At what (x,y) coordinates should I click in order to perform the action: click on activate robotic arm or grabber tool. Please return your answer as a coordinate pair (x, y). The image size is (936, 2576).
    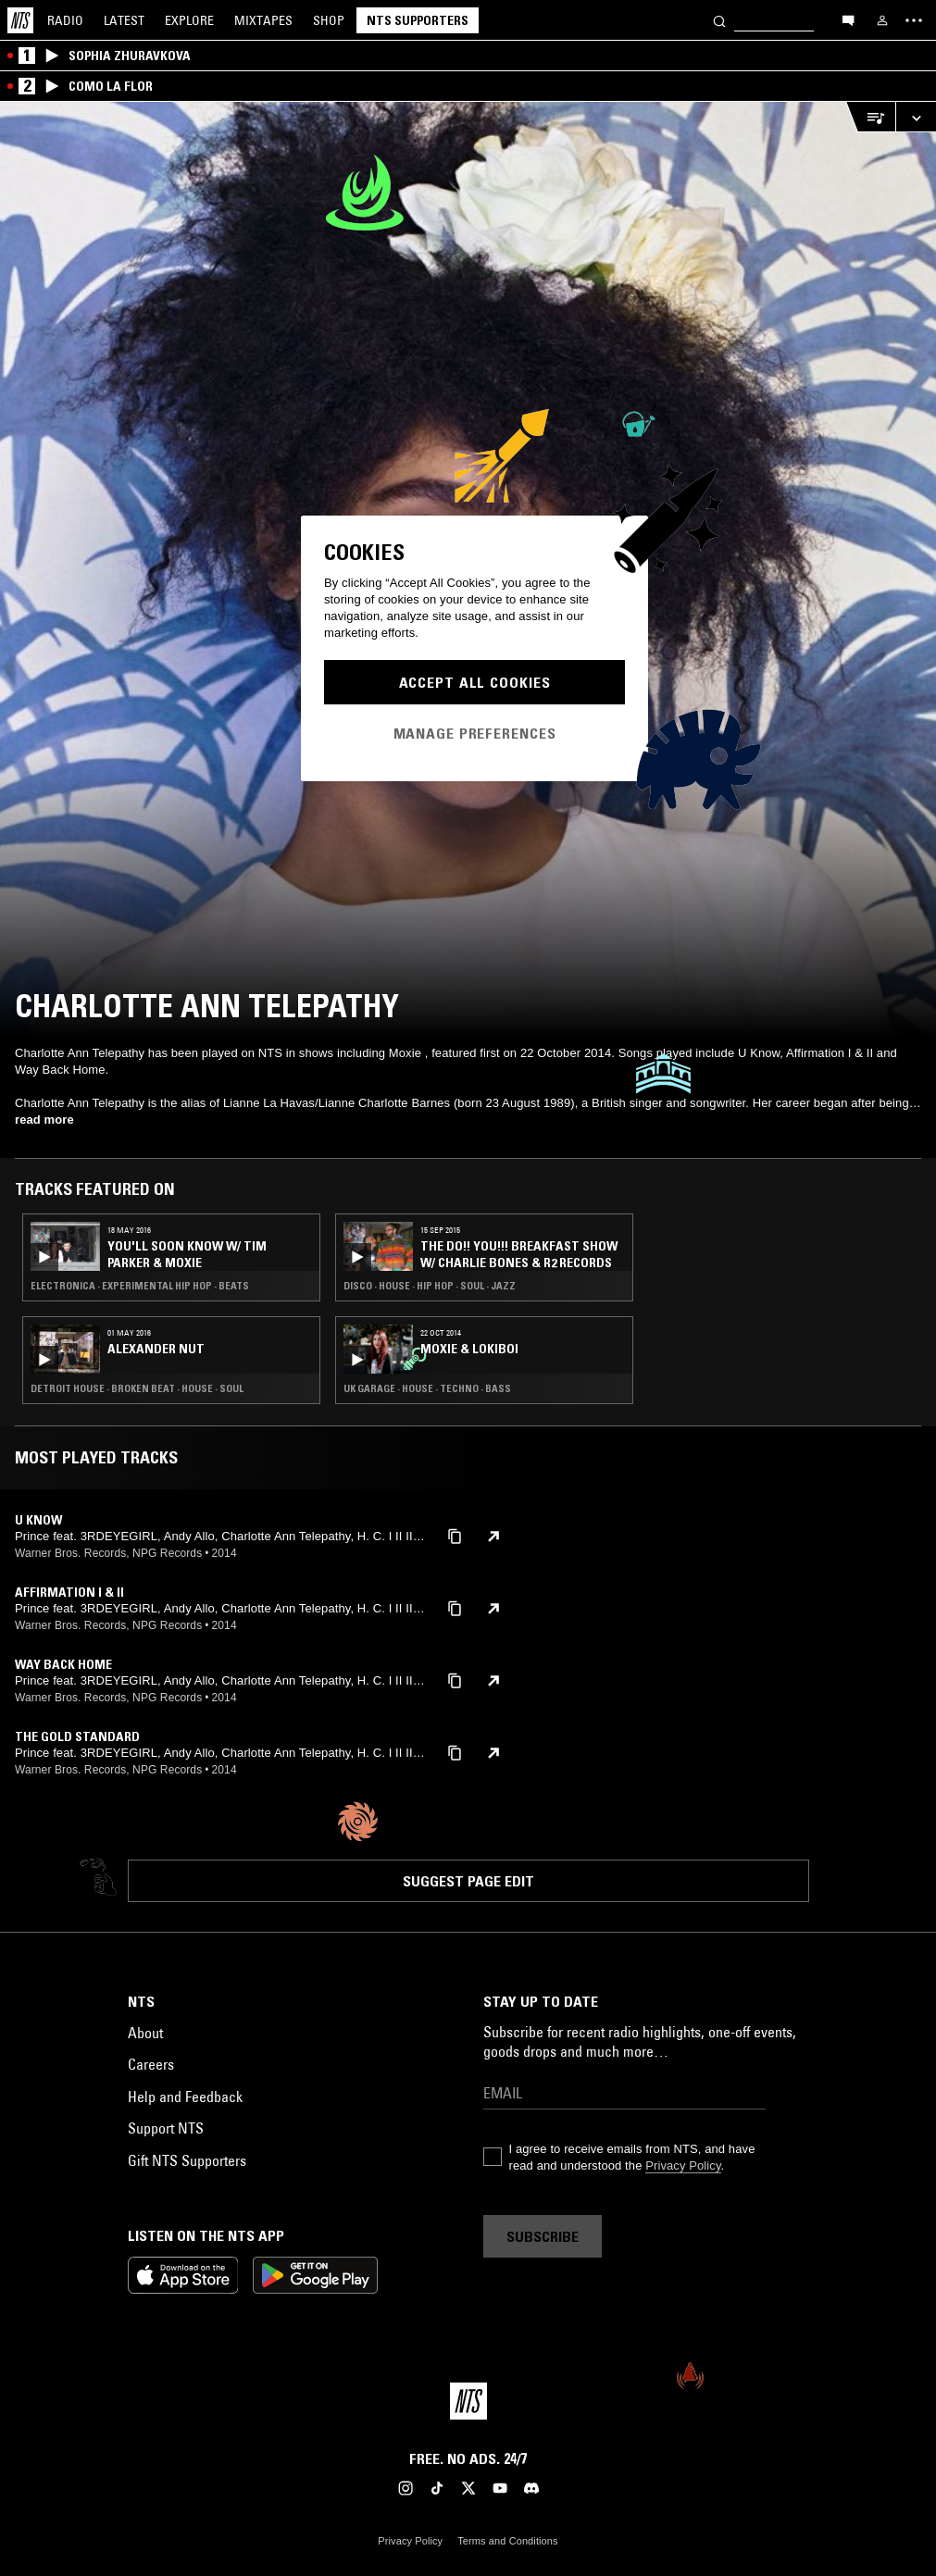
    Looking at the image, I should click on (416, 1358).